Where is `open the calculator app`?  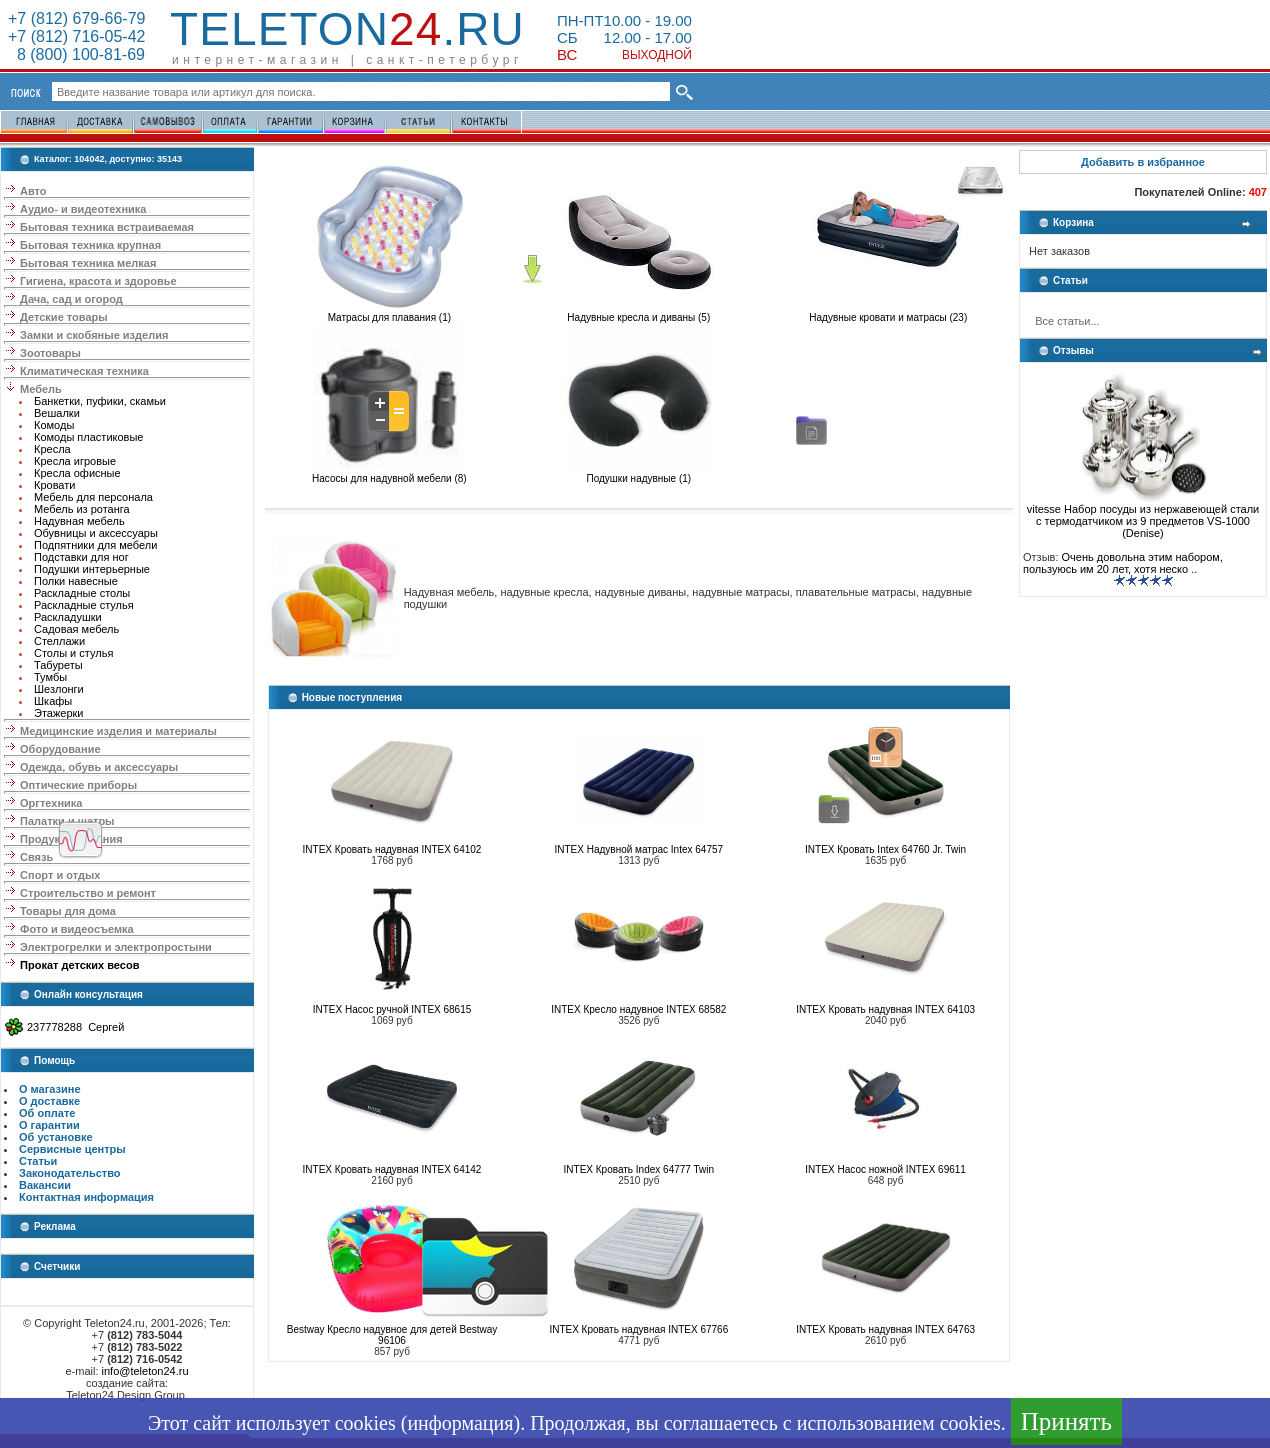 open the calculator app is located at coordinates (389, 411).